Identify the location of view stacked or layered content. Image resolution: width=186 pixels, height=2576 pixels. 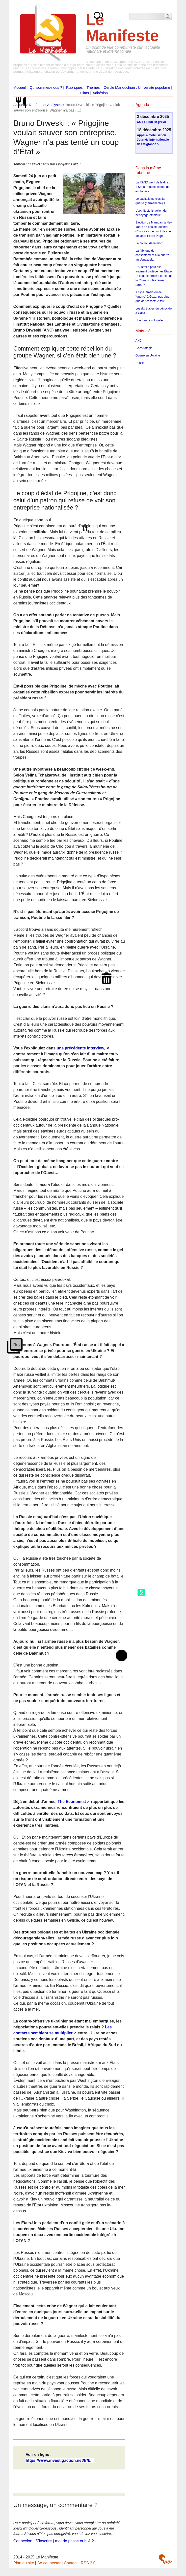
(15, 1346).